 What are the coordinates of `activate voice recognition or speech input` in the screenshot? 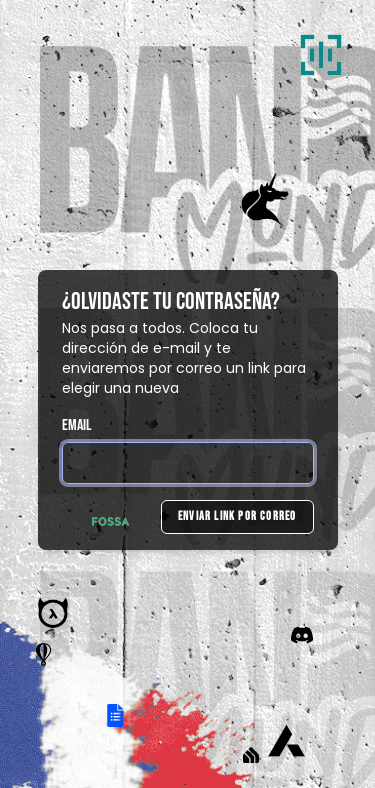 It's located at (321, 55).